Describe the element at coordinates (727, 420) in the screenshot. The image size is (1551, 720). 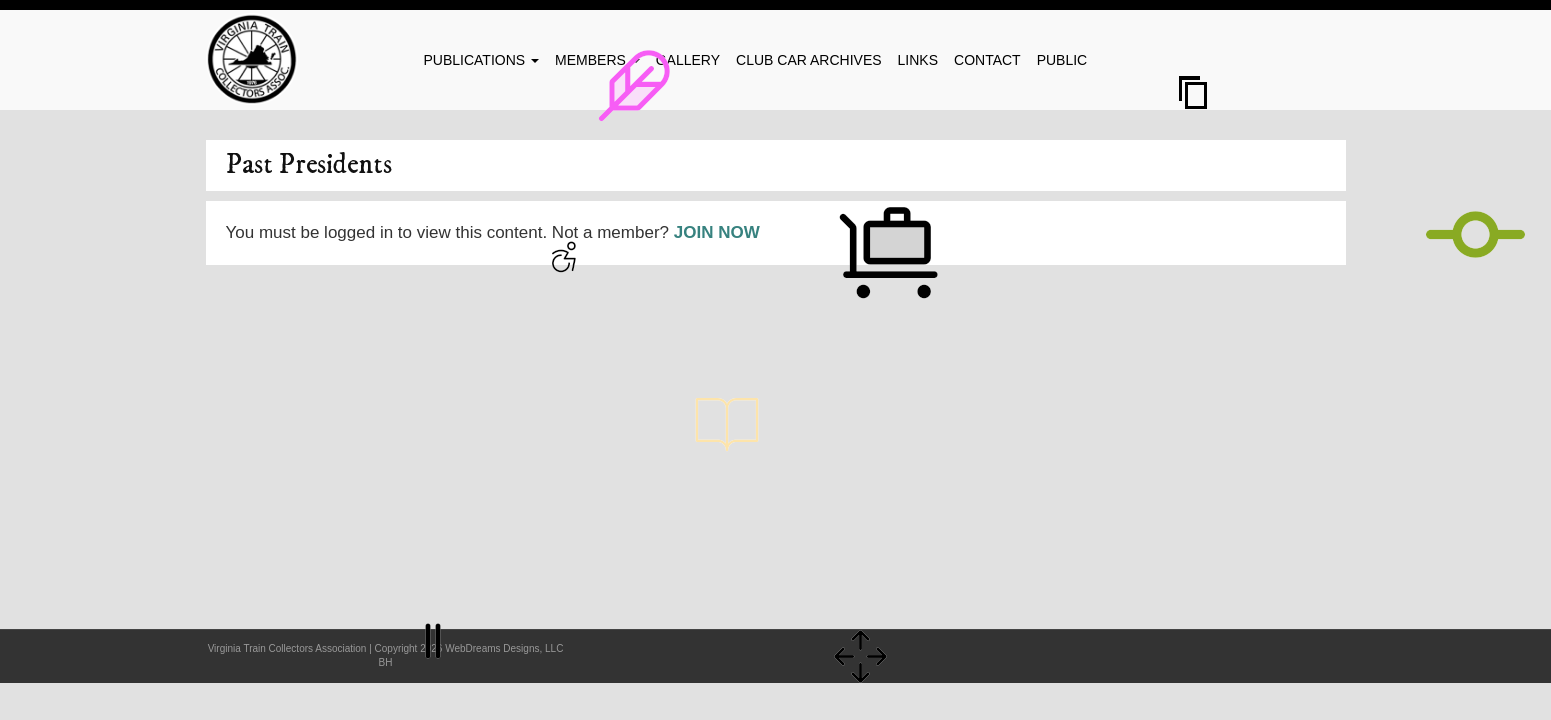
I see `open reading mode or e-reader` at that location.